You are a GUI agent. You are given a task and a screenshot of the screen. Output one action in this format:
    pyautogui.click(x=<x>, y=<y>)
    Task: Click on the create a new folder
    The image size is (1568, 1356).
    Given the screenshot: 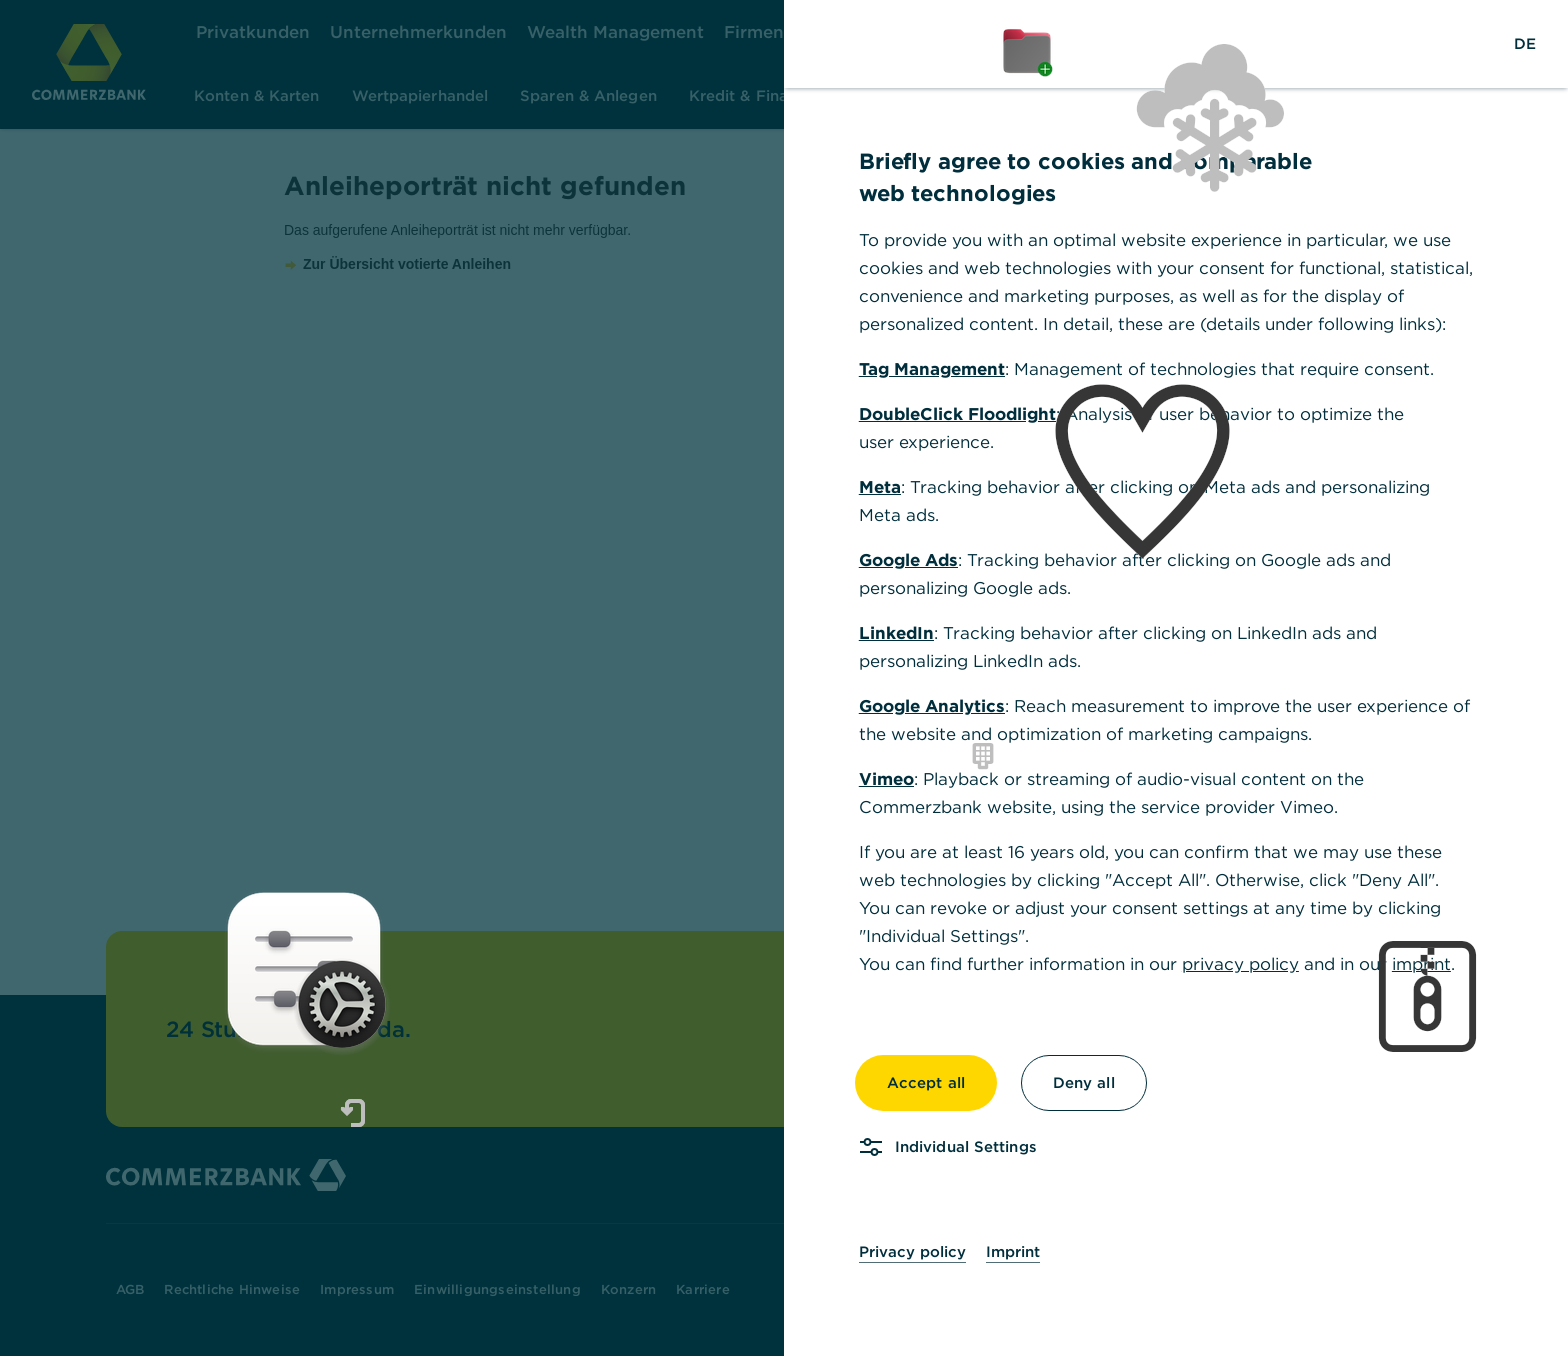 What is the action you would take?
    pyautogui.click(x=1027, y=51)
    